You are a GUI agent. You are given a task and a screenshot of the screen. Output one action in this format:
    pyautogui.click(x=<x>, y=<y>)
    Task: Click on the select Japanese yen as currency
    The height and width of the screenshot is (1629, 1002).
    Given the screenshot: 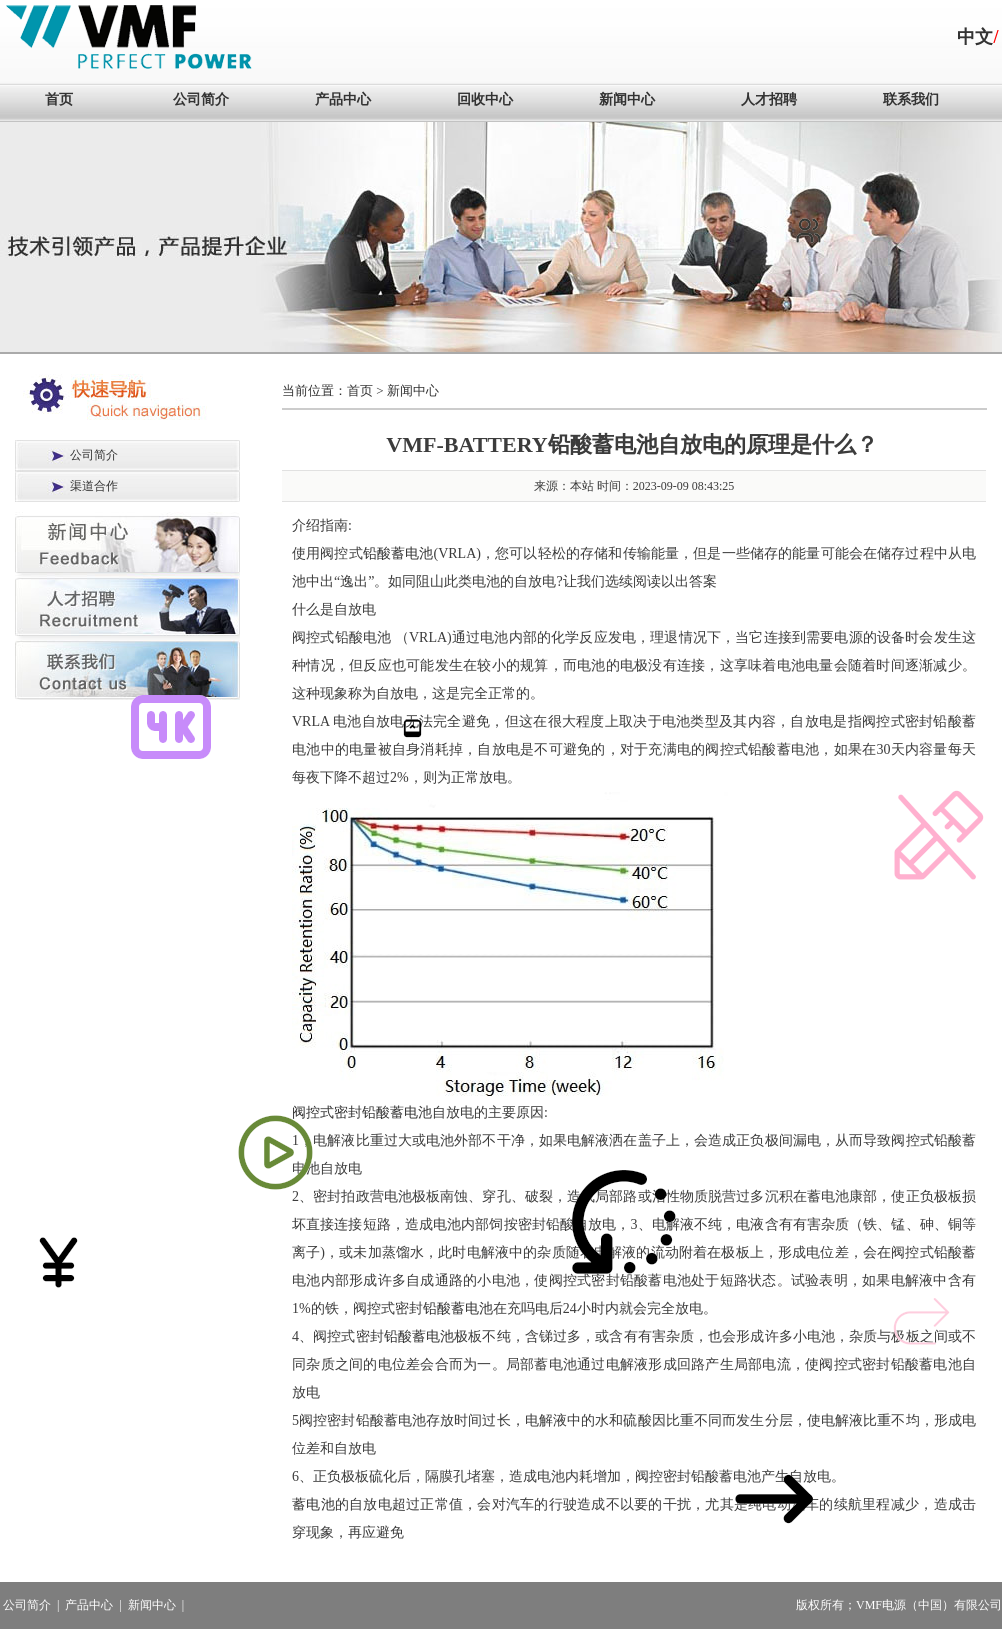 What is the action you would take?
    pyautogui.click(x=58, y=1262)
    